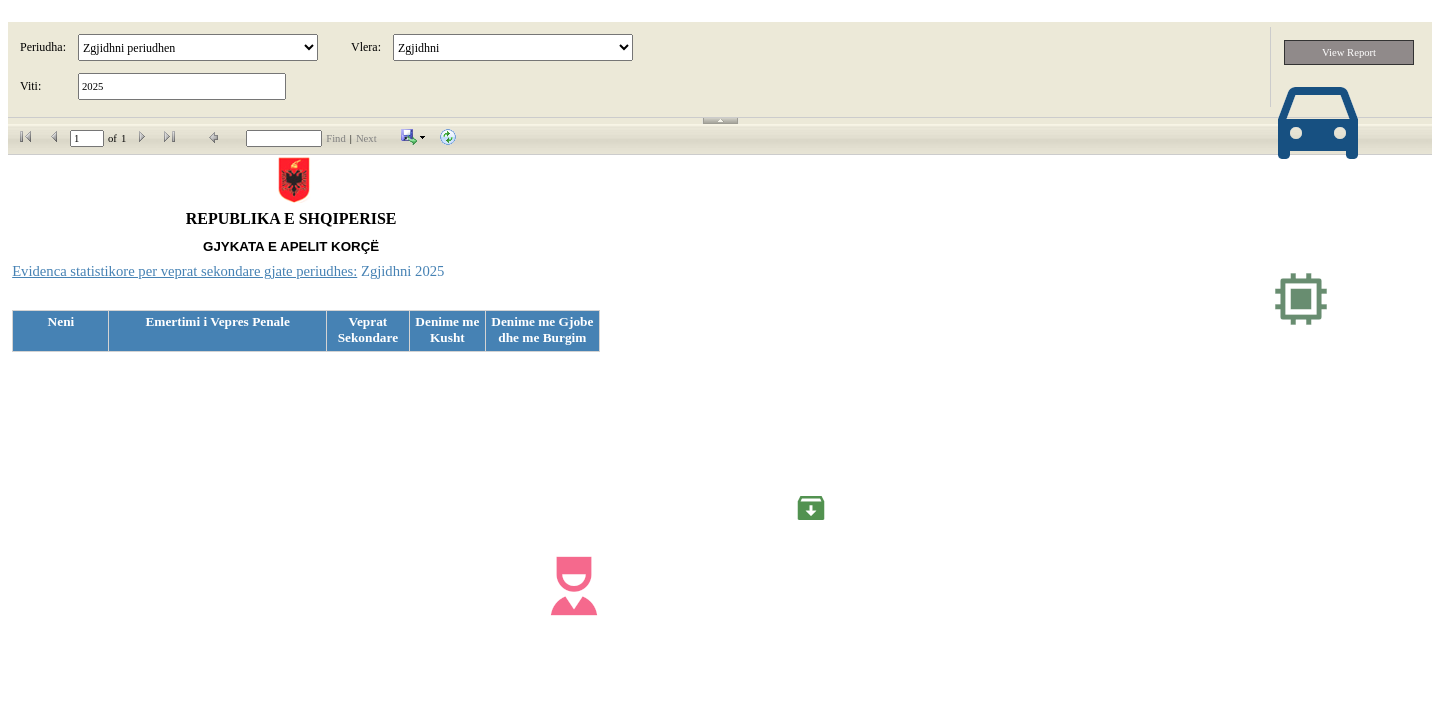 The width and height of the screenshot is (1440, 720). Describe the element at coordinates (811, 508) in the screenshot. I see `archive selected messages to inbox storage` at that location.